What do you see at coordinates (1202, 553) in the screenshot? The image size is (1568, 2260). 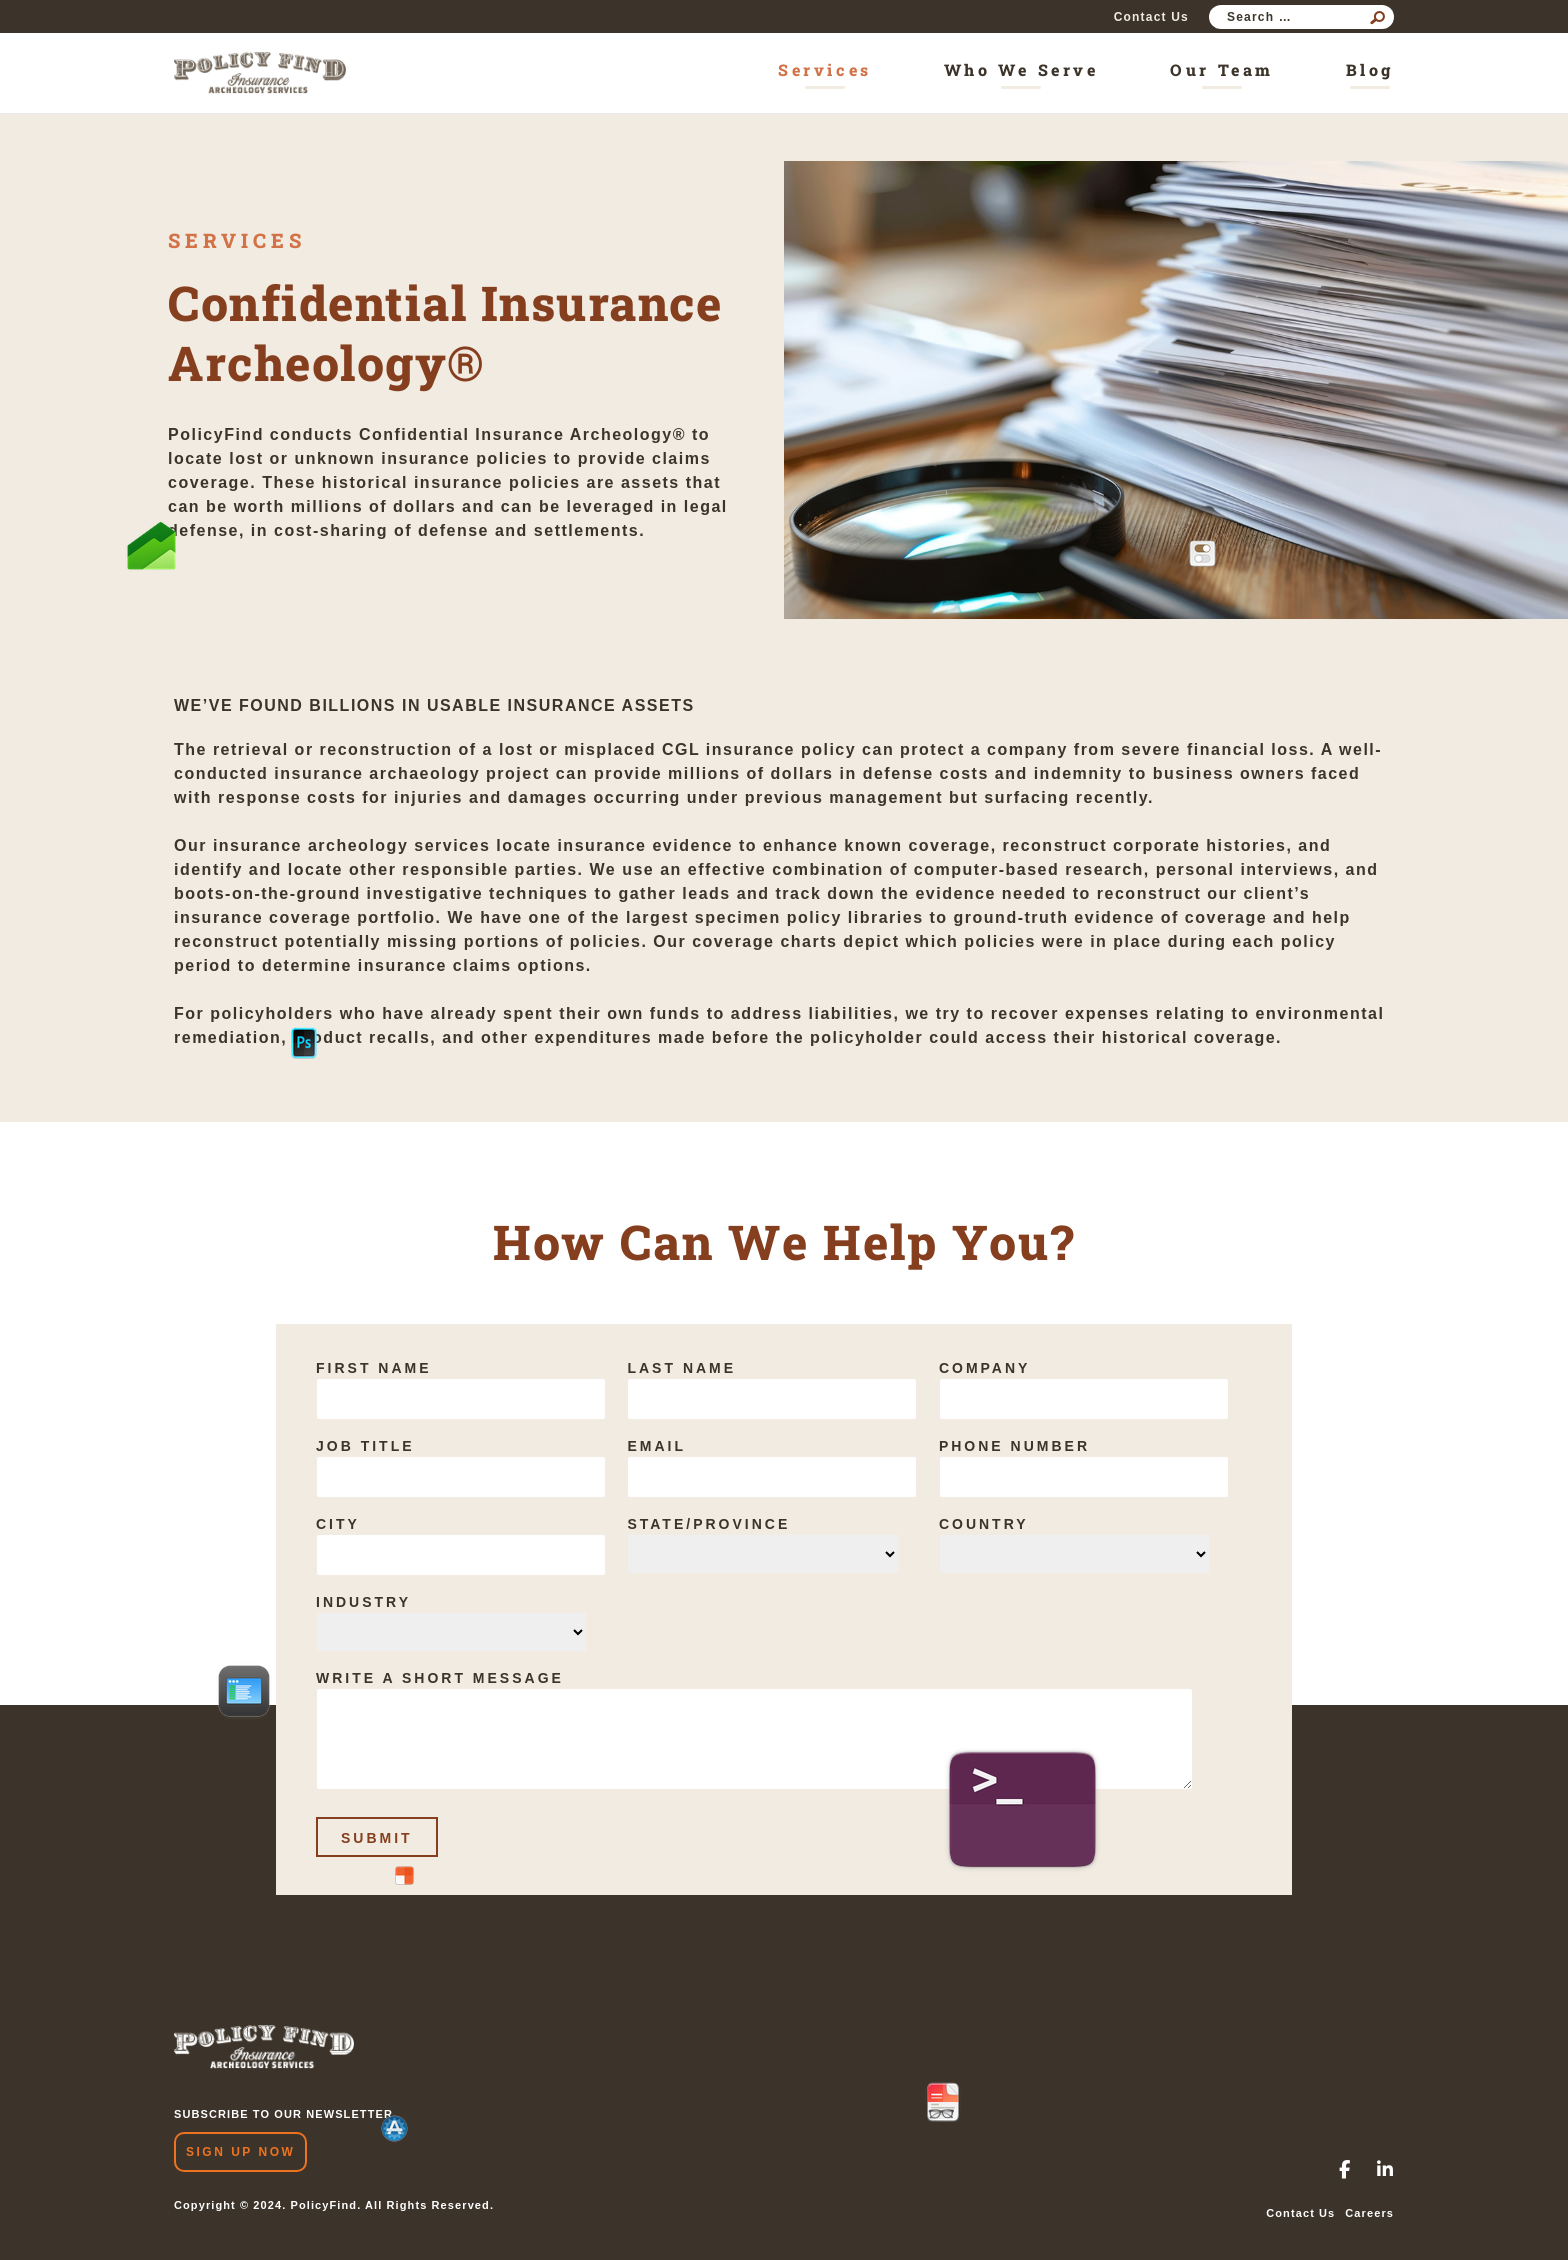 I see `open desktop preferences or settings` at bounding box center [1202, 553].